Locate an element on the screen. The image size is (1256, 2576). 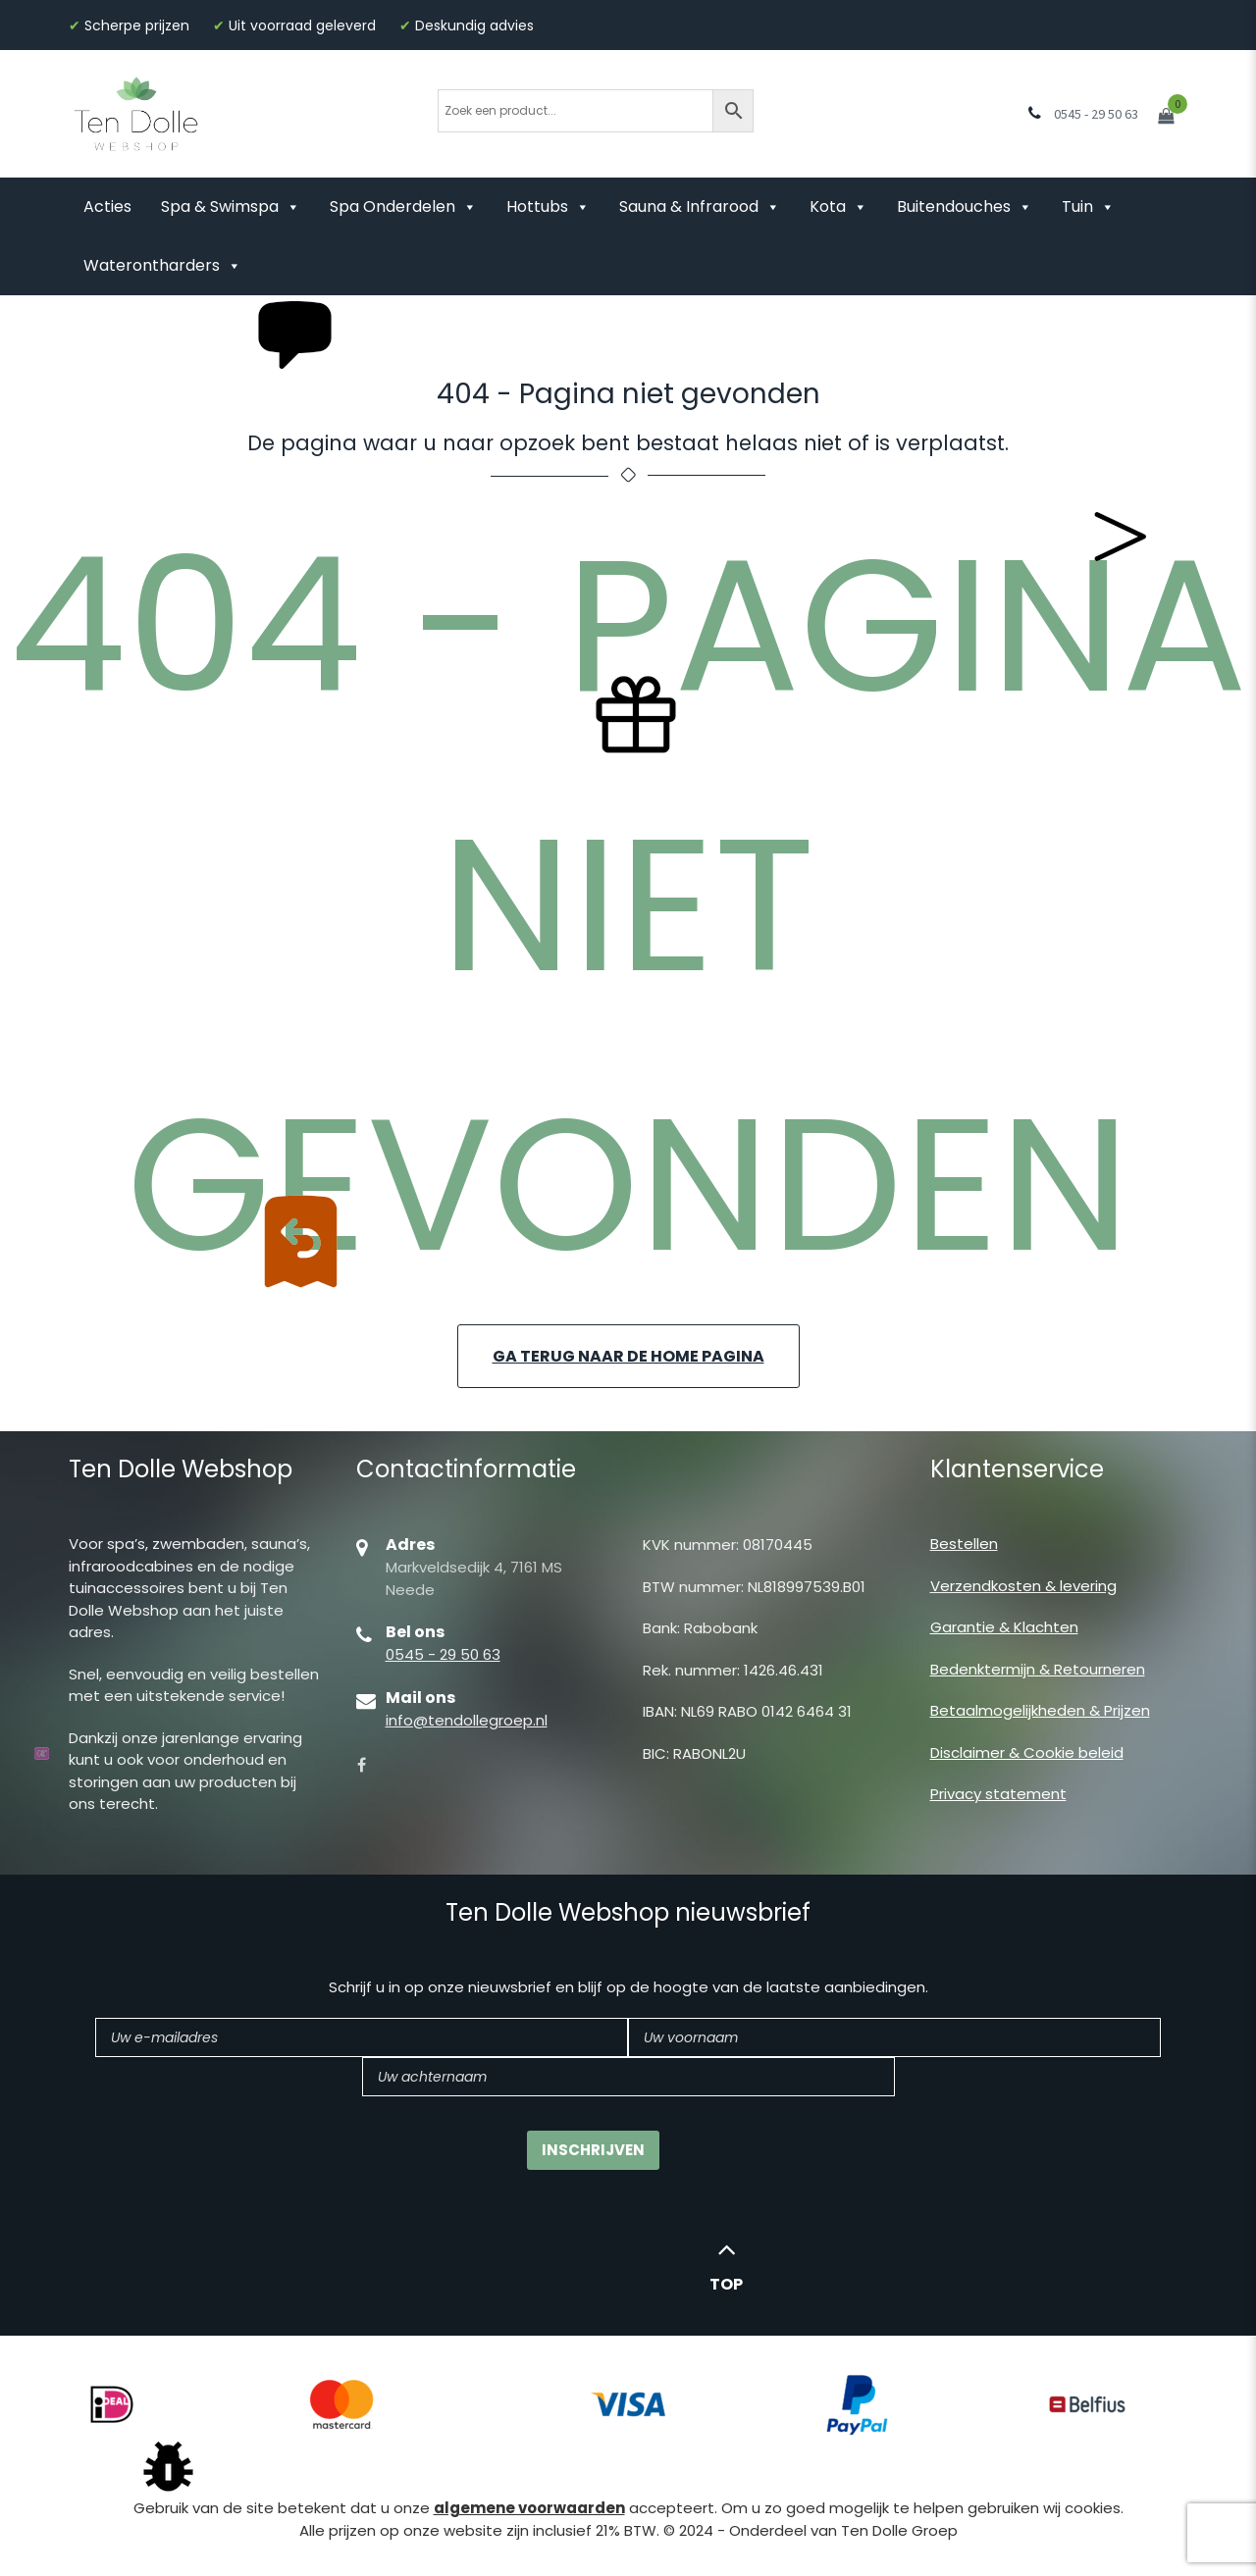
insert a GIF into your message is located at coordinates (41, 1753).